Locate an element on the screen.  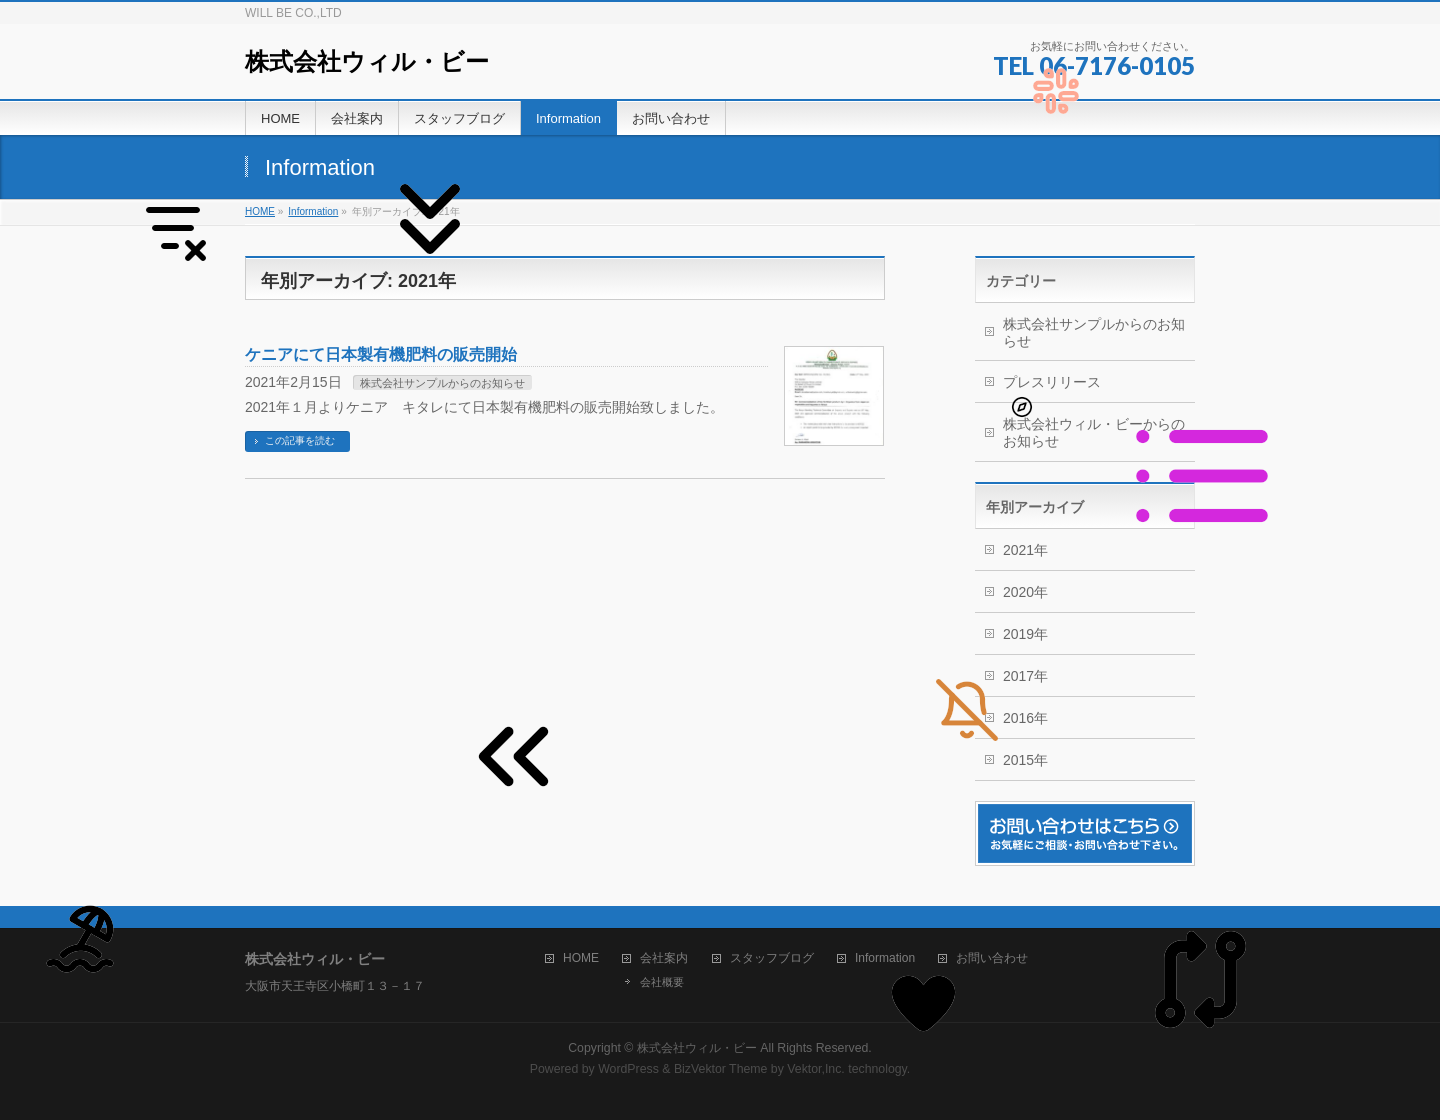
open Slack messaging app is located at coordinates (1056, 91).